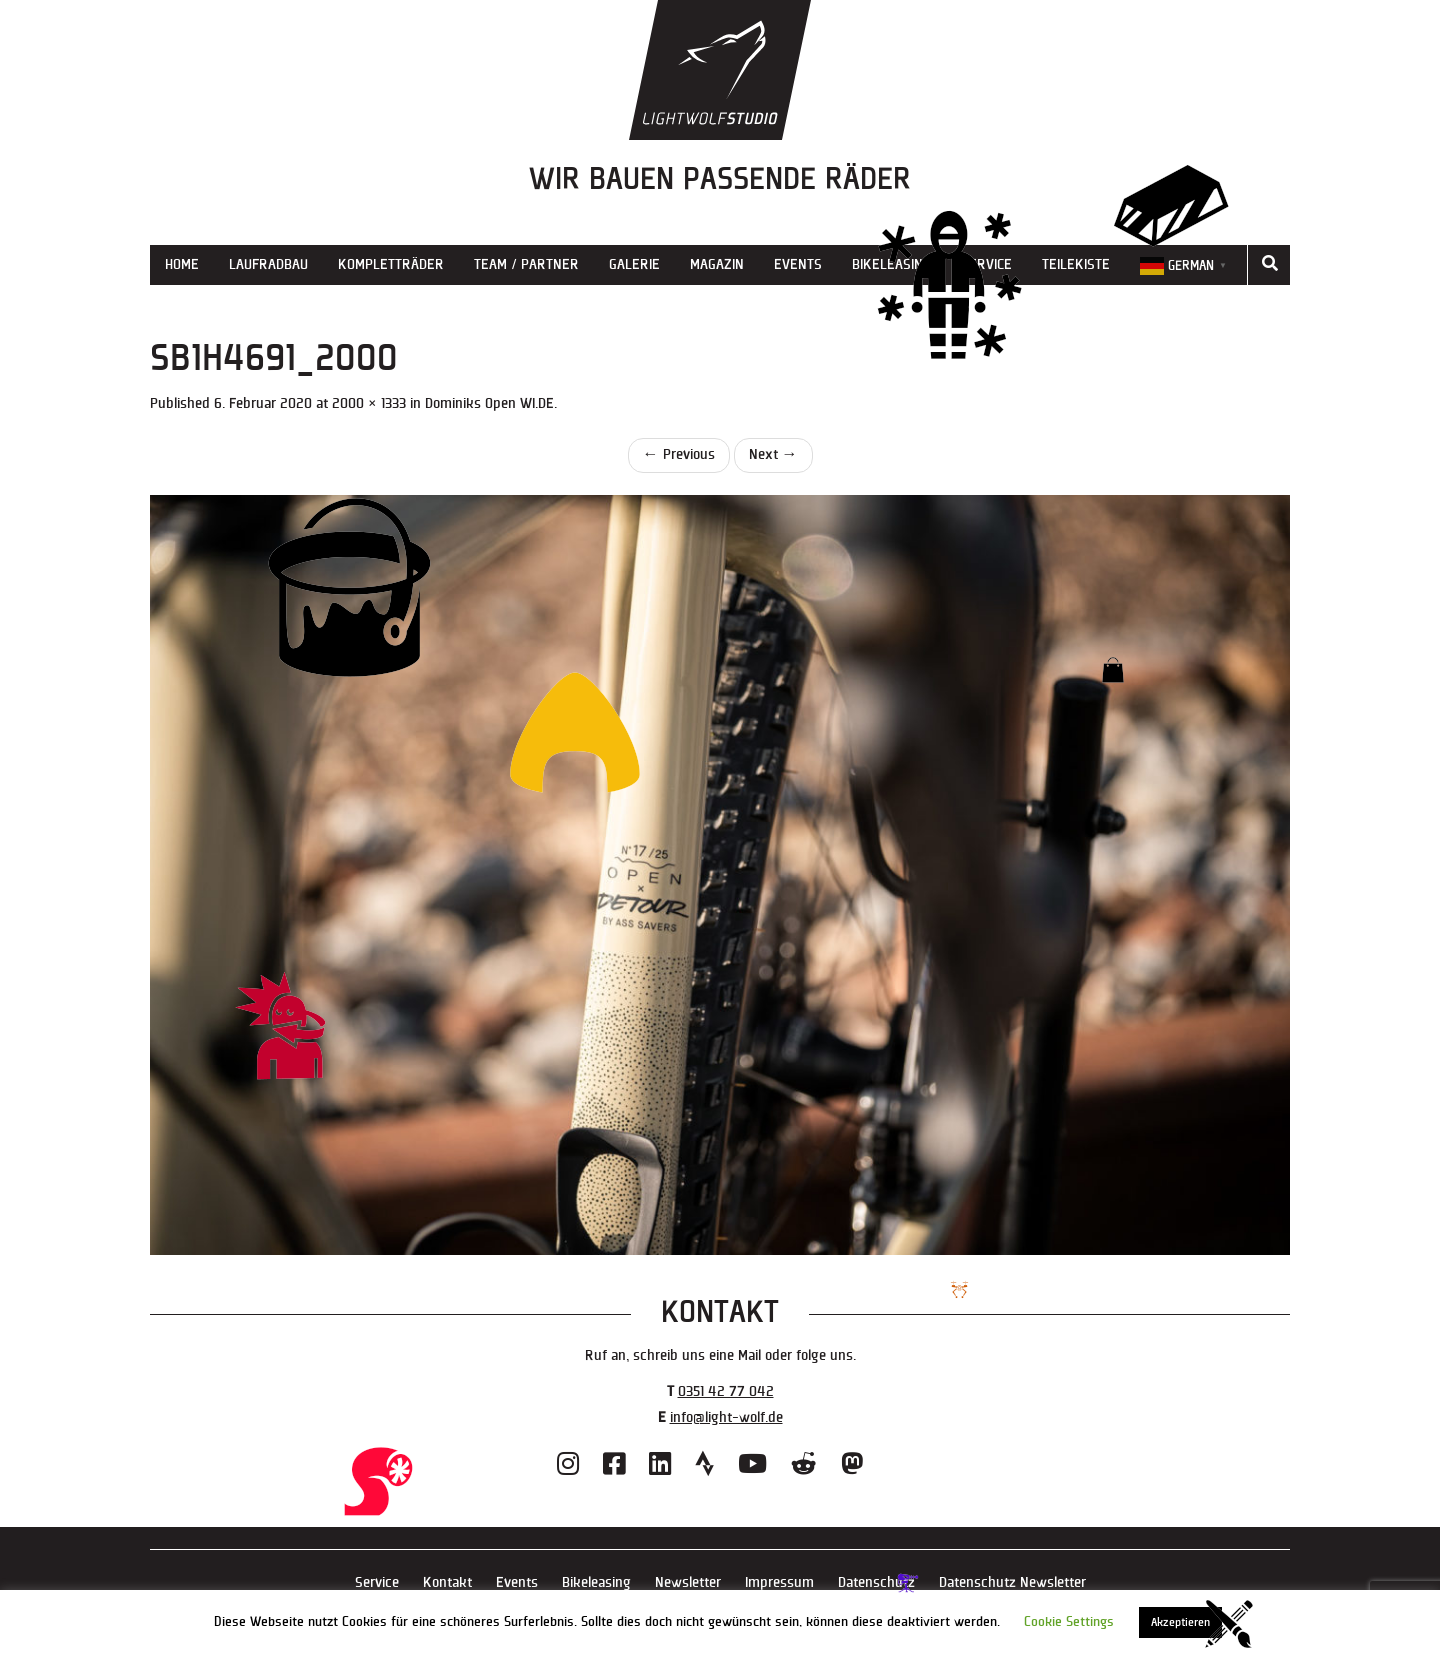  I want to click on fill an area with color, so click(349, 587).